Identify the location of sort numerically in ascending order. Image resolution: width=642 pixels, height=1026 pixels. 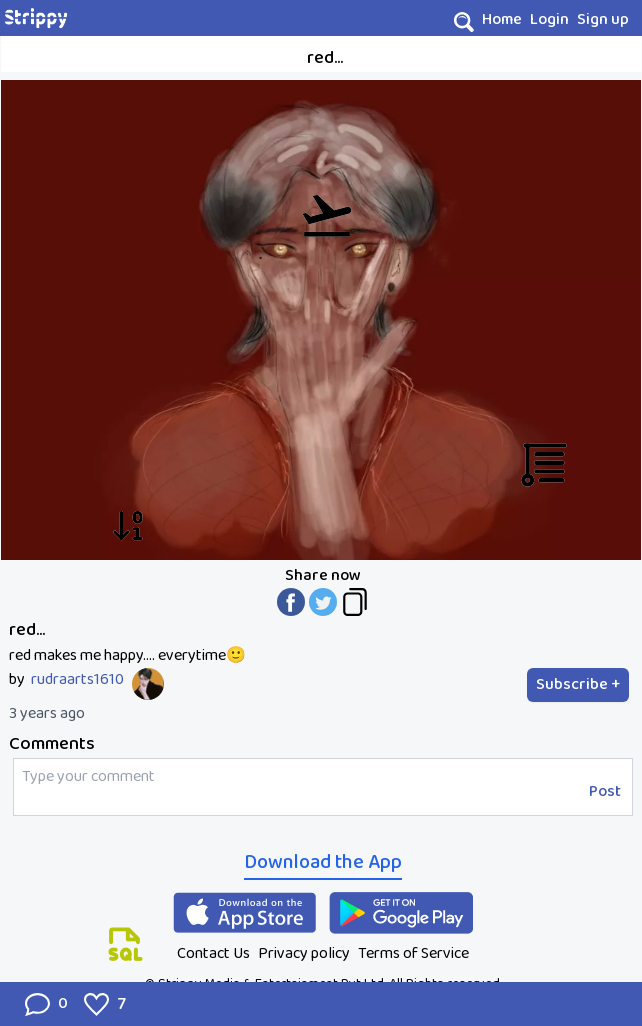
(129, 525).